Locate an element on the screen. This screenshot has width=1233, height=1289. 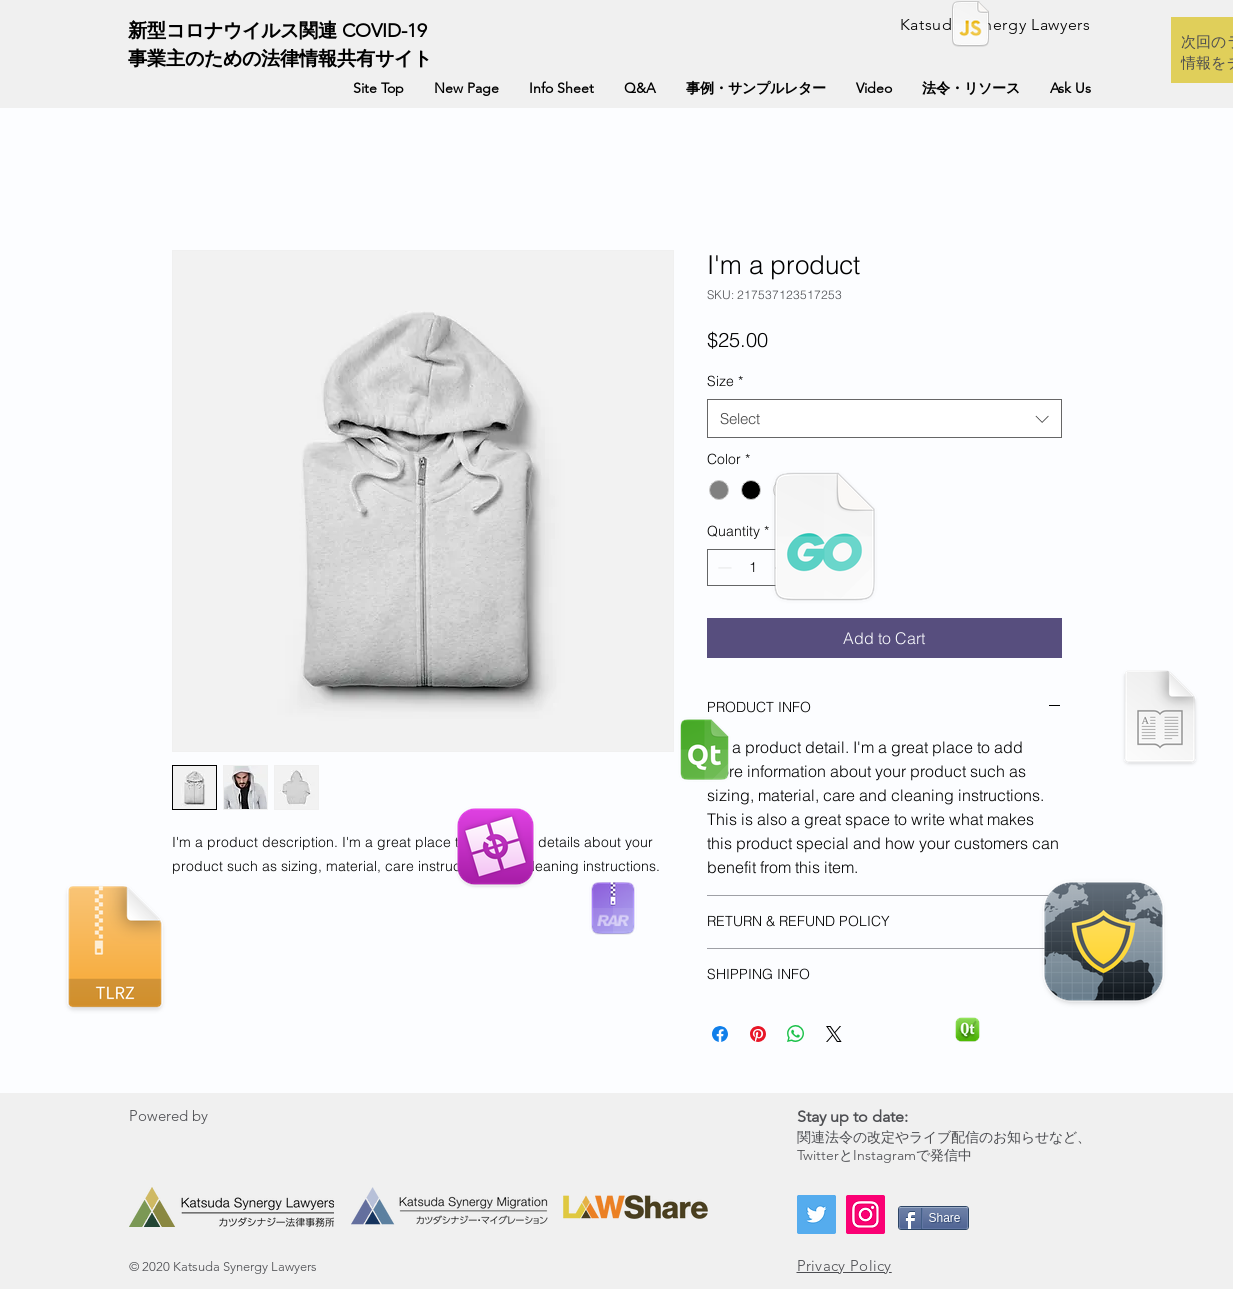
open wallstreet control app is located at coordinates (495, 846).